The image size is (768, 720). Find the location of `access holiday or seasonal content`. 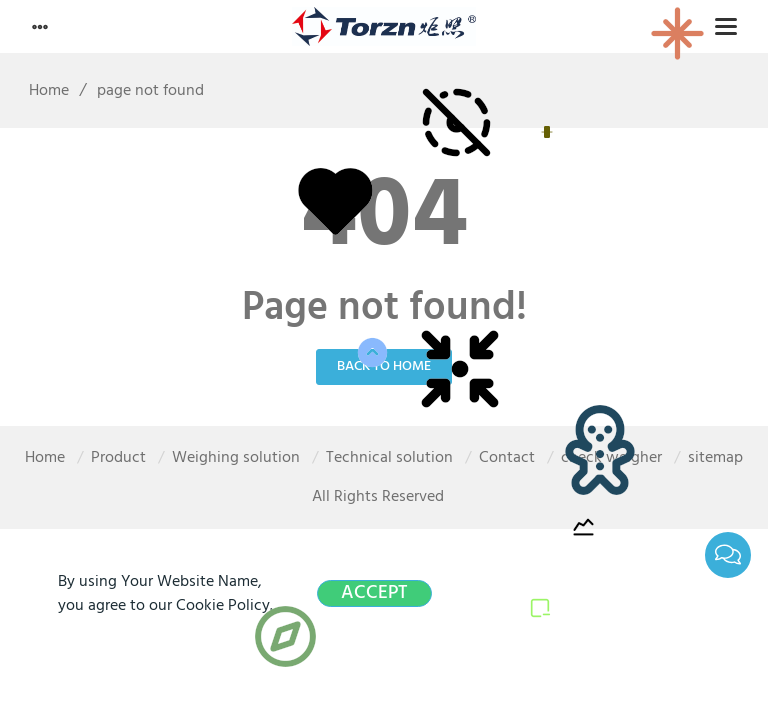

access holiday or seasonal content is located at coordinates (600, 450).